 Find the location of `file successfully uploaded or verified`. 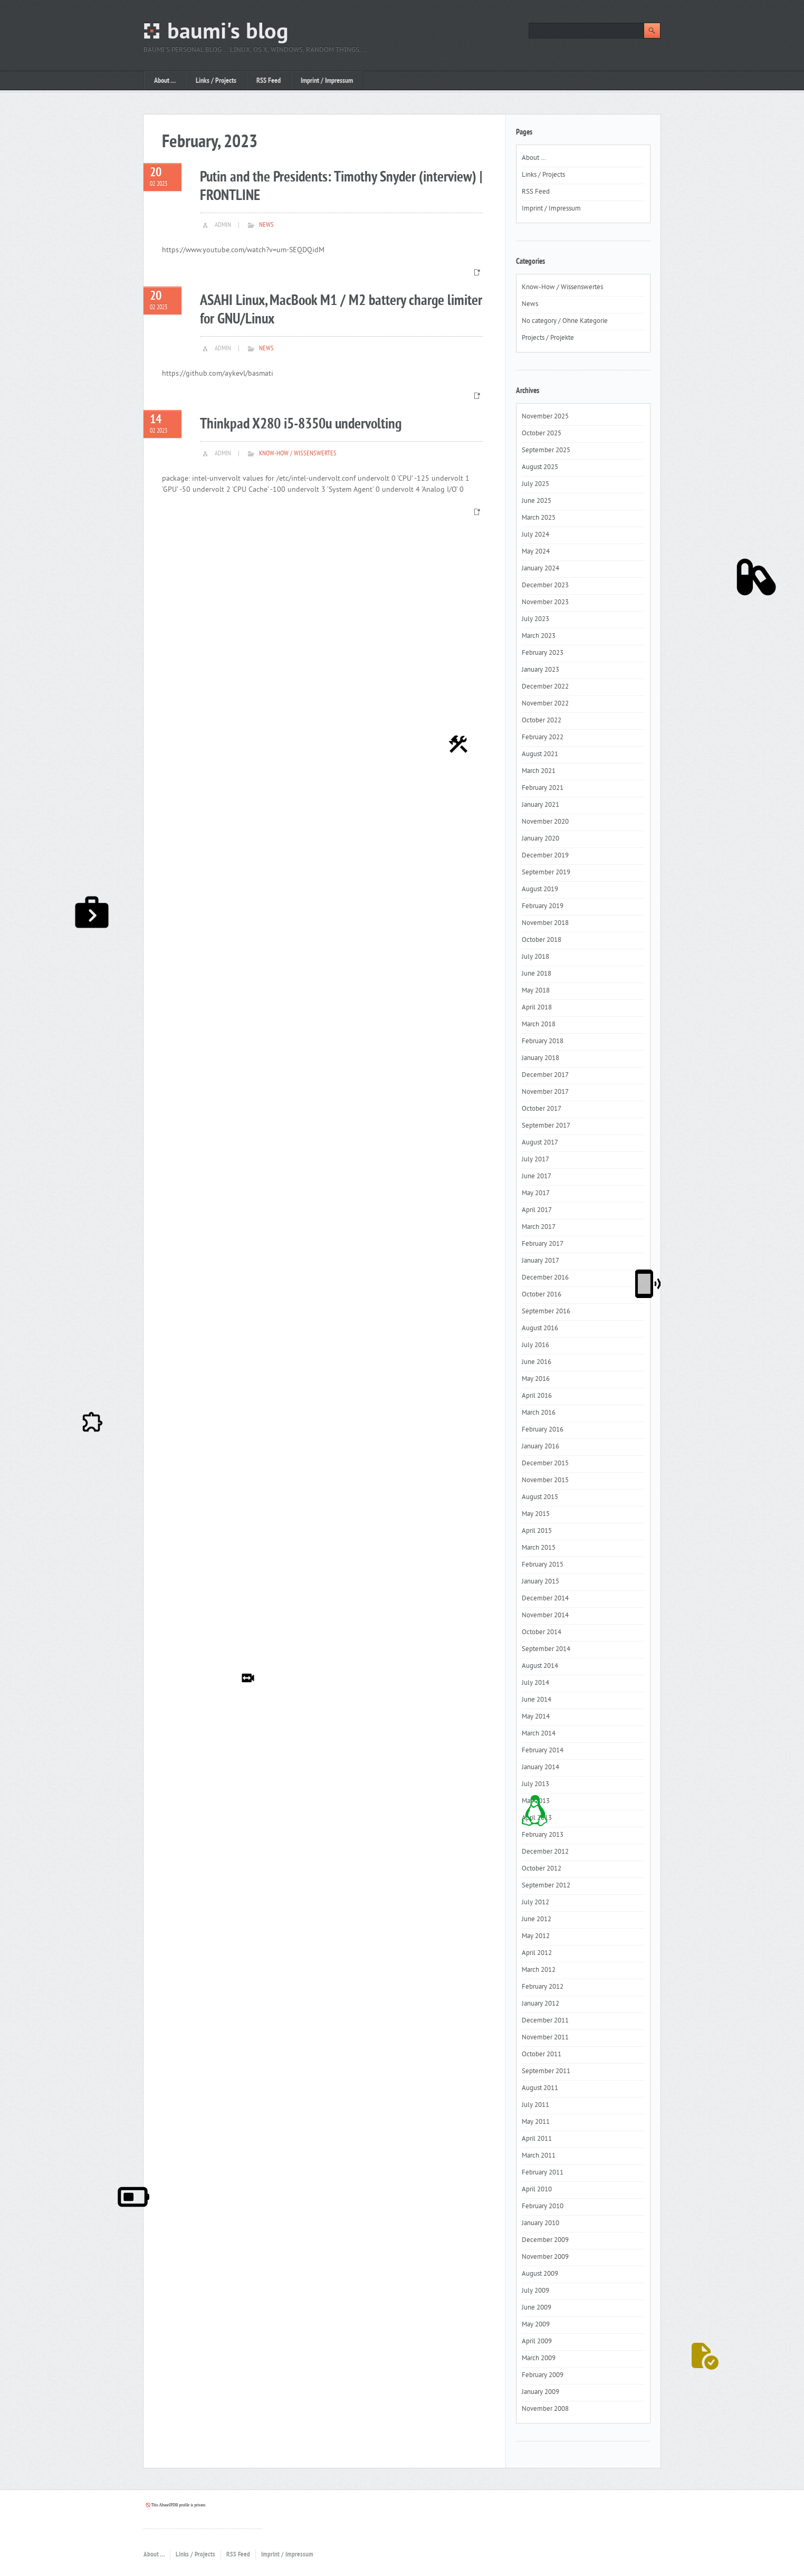

file successfully uploaded or verified is located at coordinates (704, 2355).